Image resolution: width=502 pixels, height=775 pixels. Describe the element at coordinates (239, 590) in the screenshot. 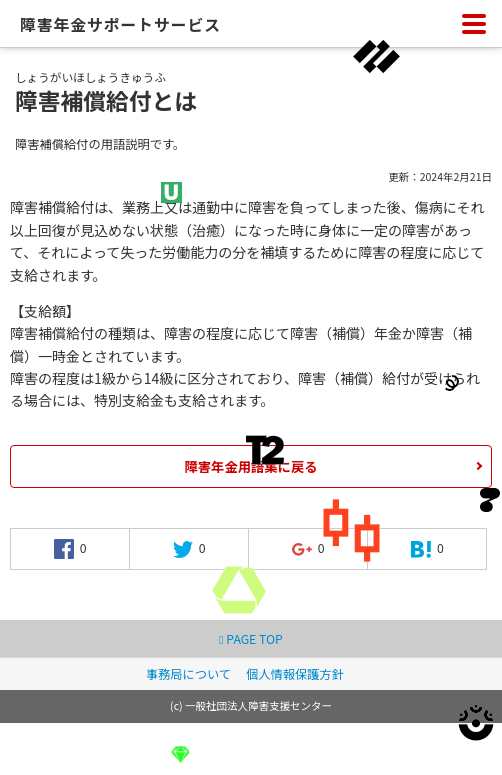

I see `open the Commerzbank banking app` at that location.